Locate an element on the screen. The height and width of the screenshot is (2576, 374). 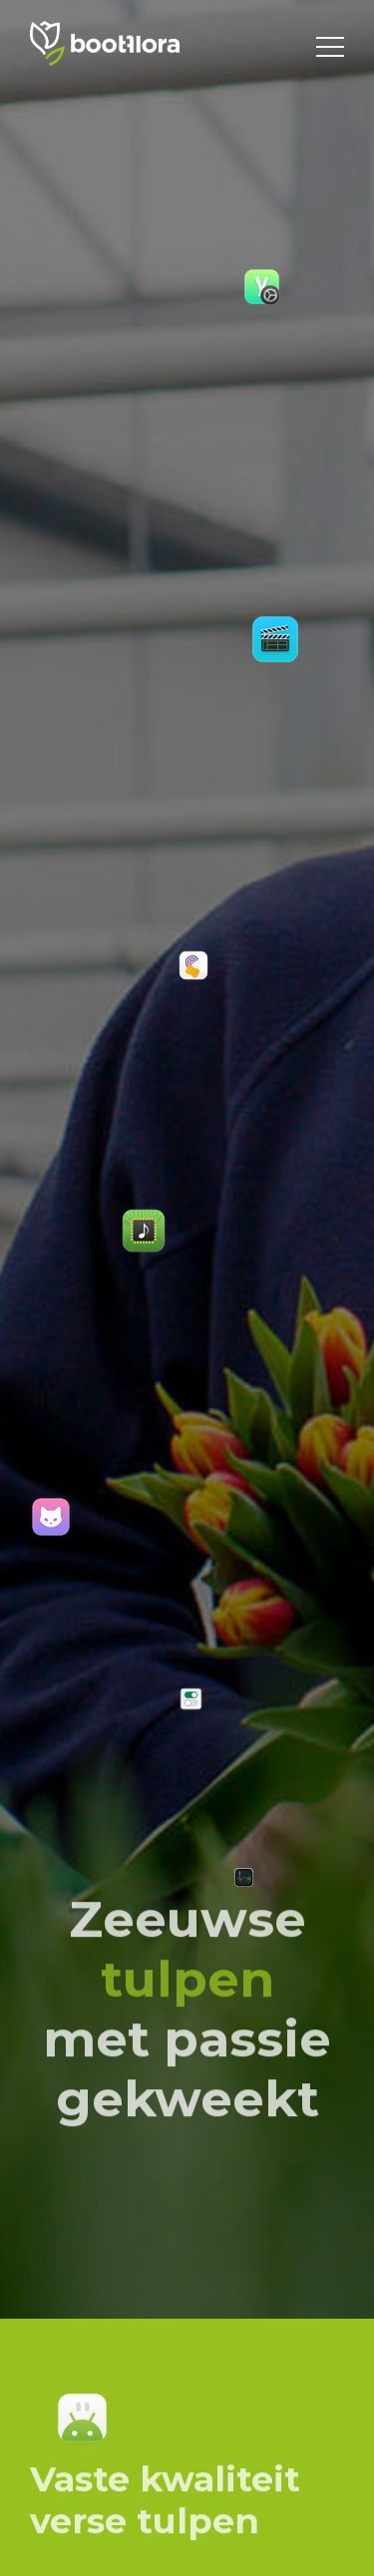
open android file transfer app is located at coordinates (82, 2417).